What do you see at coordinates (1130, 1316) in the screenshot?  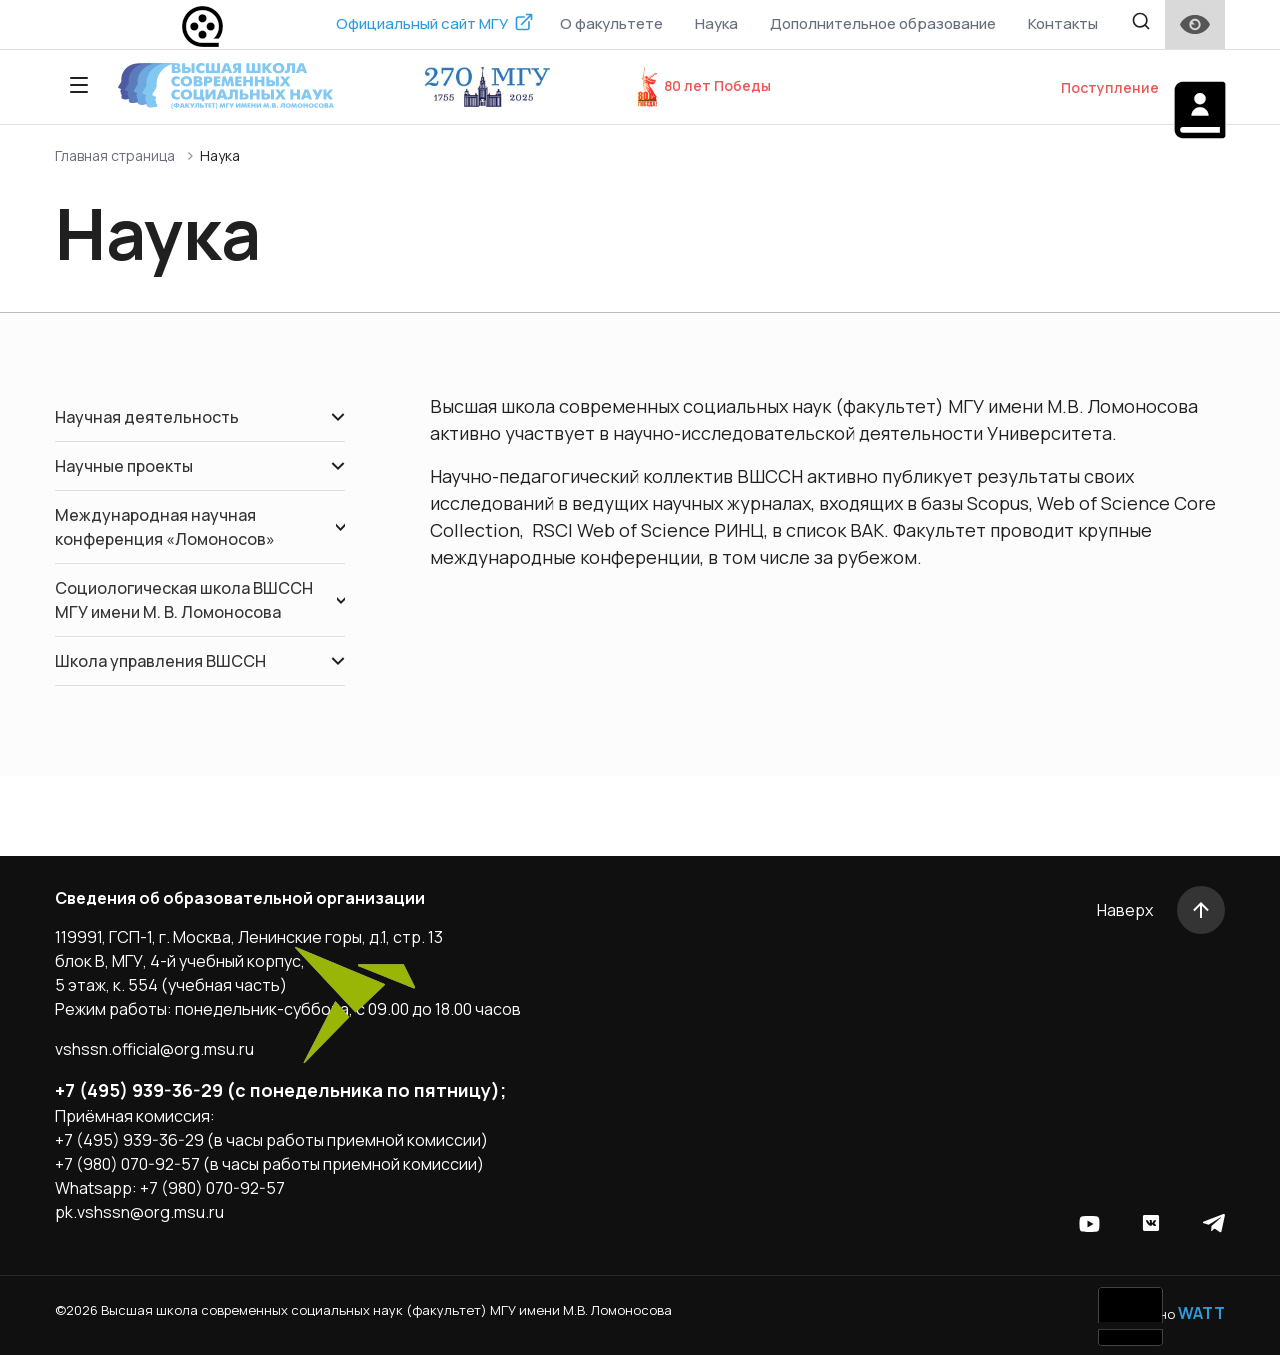 I see `switch to bottom panel layout` at bounding box center [1130, 1316].